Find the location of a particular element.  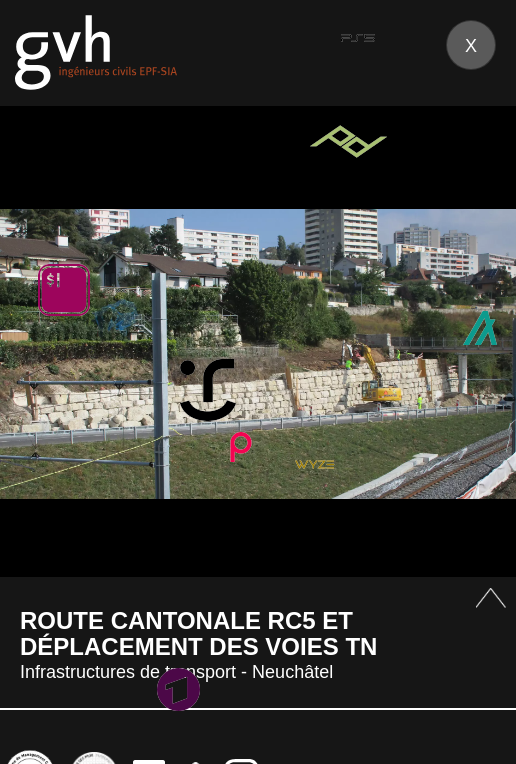

Peak Design brand logo is located at coordinates (348, 141).